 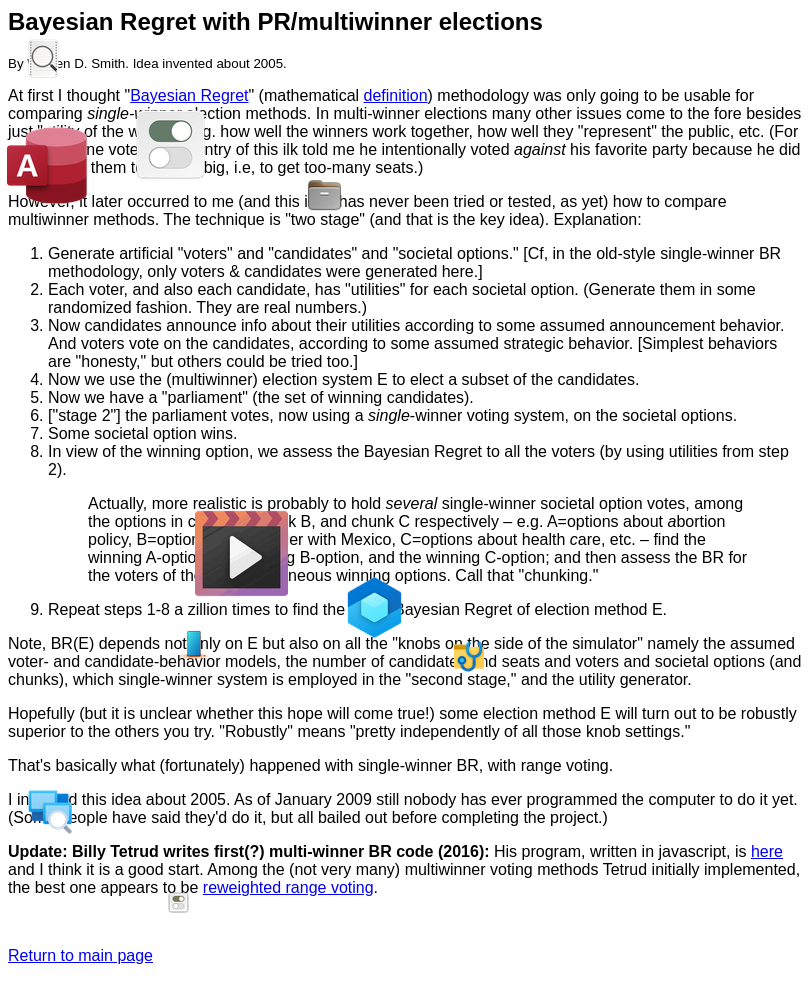 What do you see at coordinates (324, 194) in the screenshot?
I see `open the file manager application` at bounding box center [324, 194].